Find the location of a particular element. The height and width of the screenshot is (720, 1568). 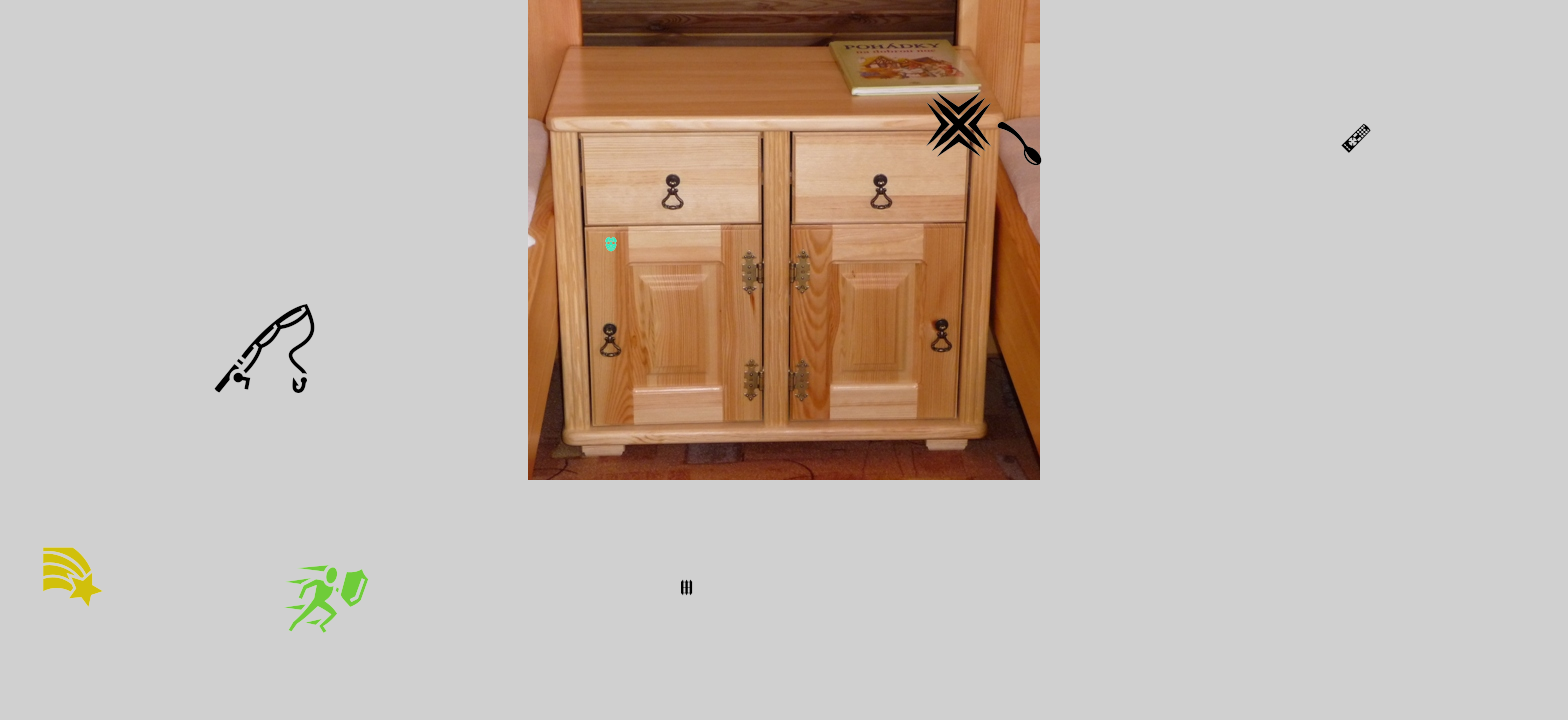

a decorative cross or star emblem for game UI is located at coordinates (958, 124).